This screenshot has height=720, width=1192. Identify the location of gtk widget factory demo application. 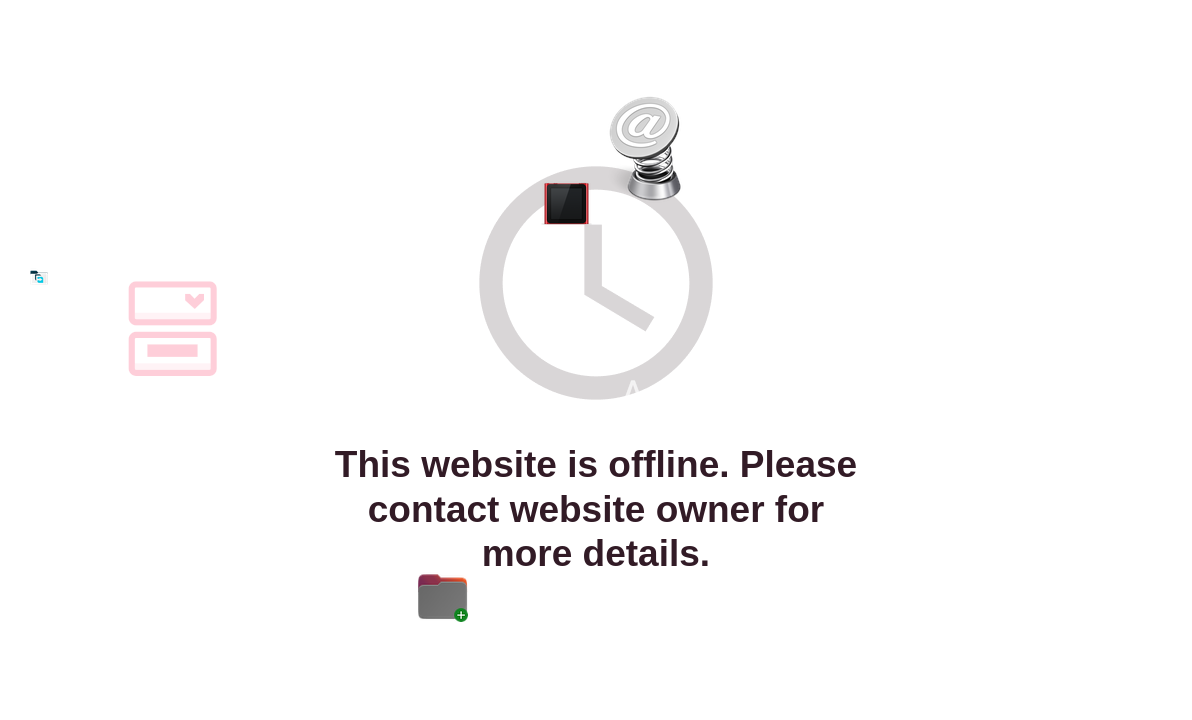
(172, 325).